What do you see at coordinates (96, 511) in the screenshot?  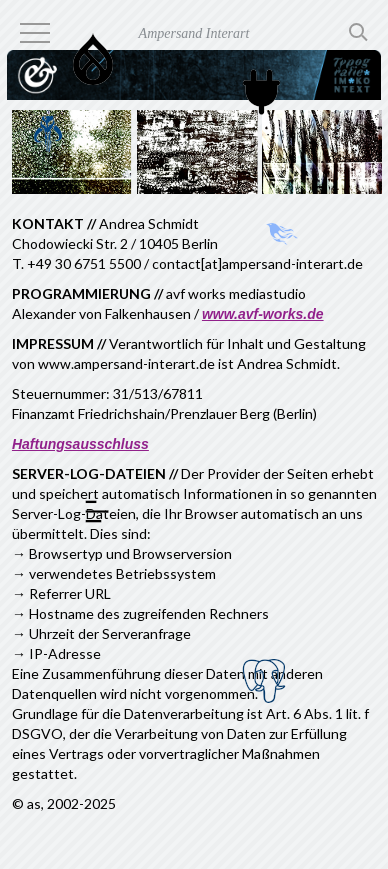 I see `view horizontal bar chart data` at bounding box center [96, 511].